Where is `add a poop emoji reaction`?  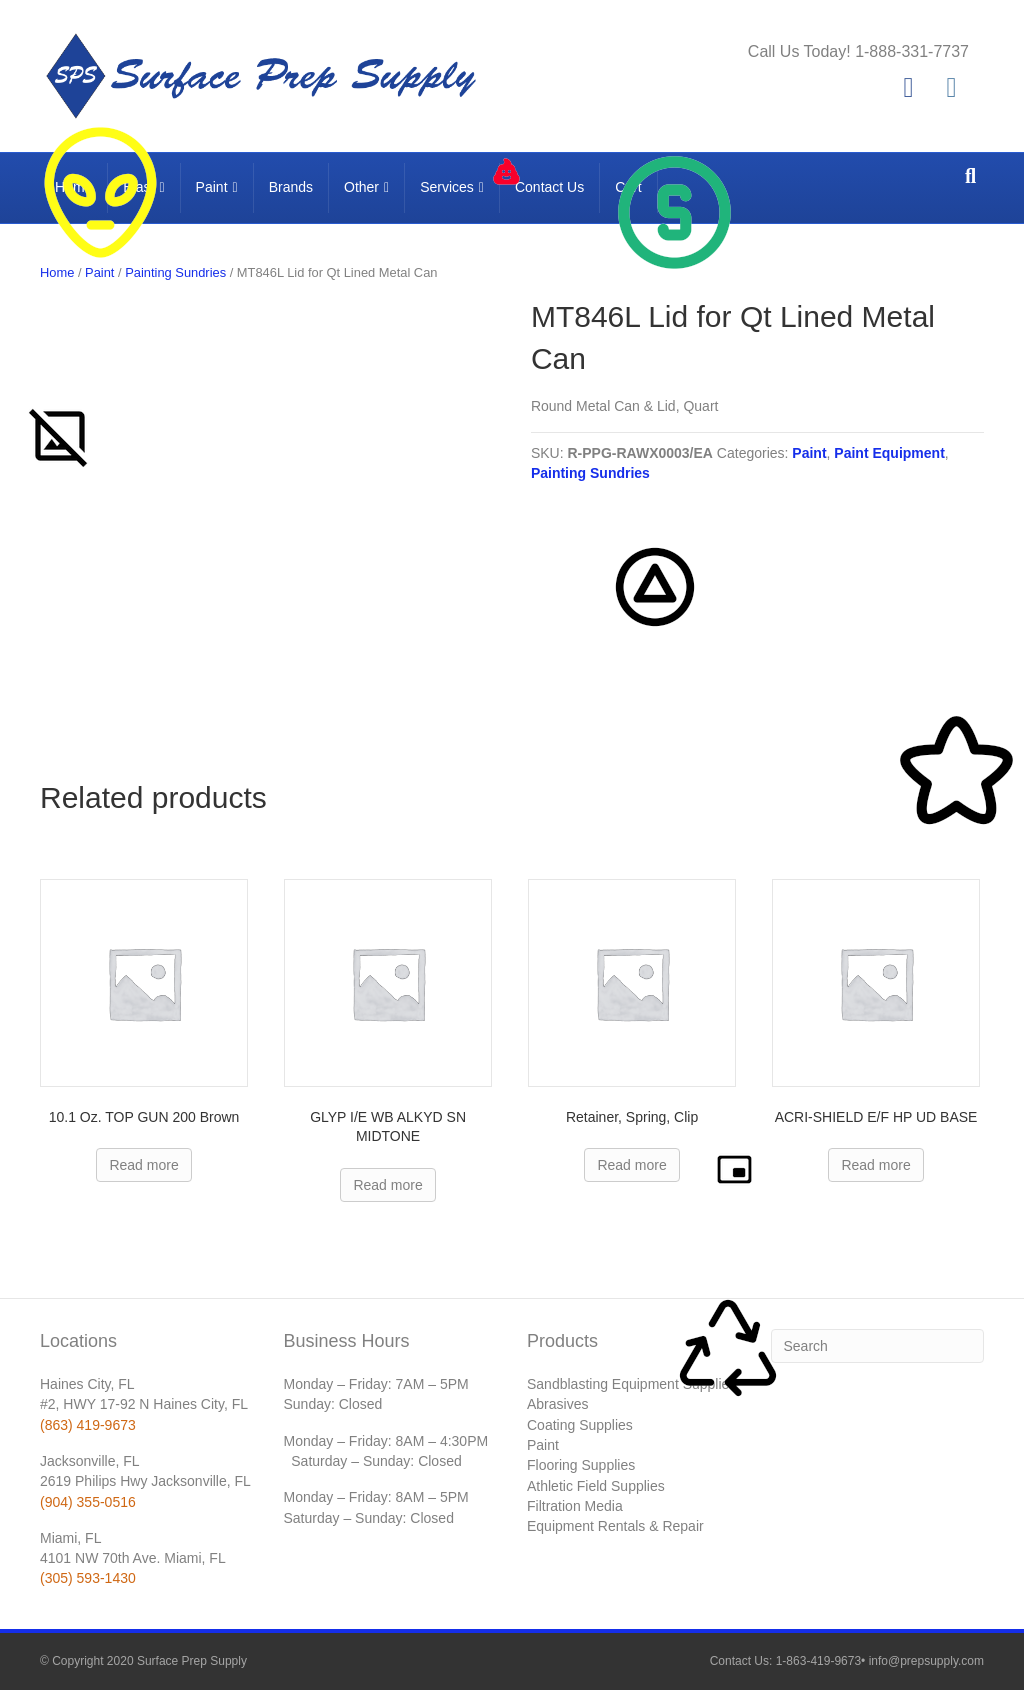 add a poop emoji reaction is located at coordinates (506, 171).